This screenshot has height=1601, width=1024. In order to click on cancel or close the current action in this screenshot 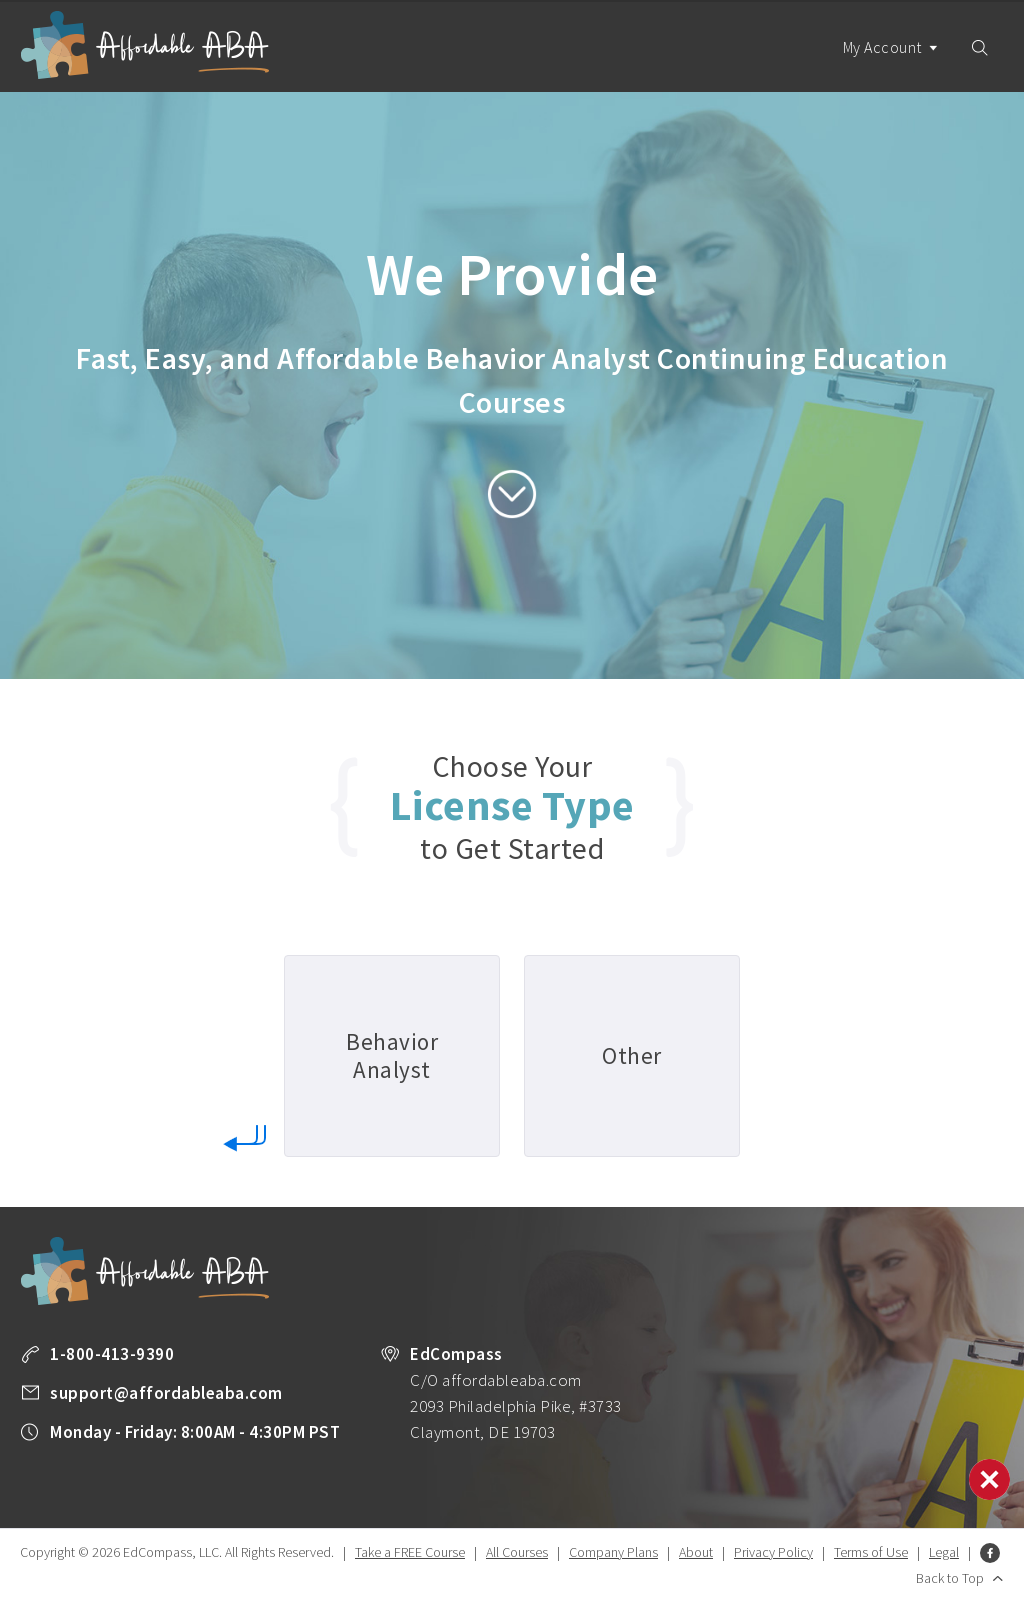, I will do `click(989, 1479)`.